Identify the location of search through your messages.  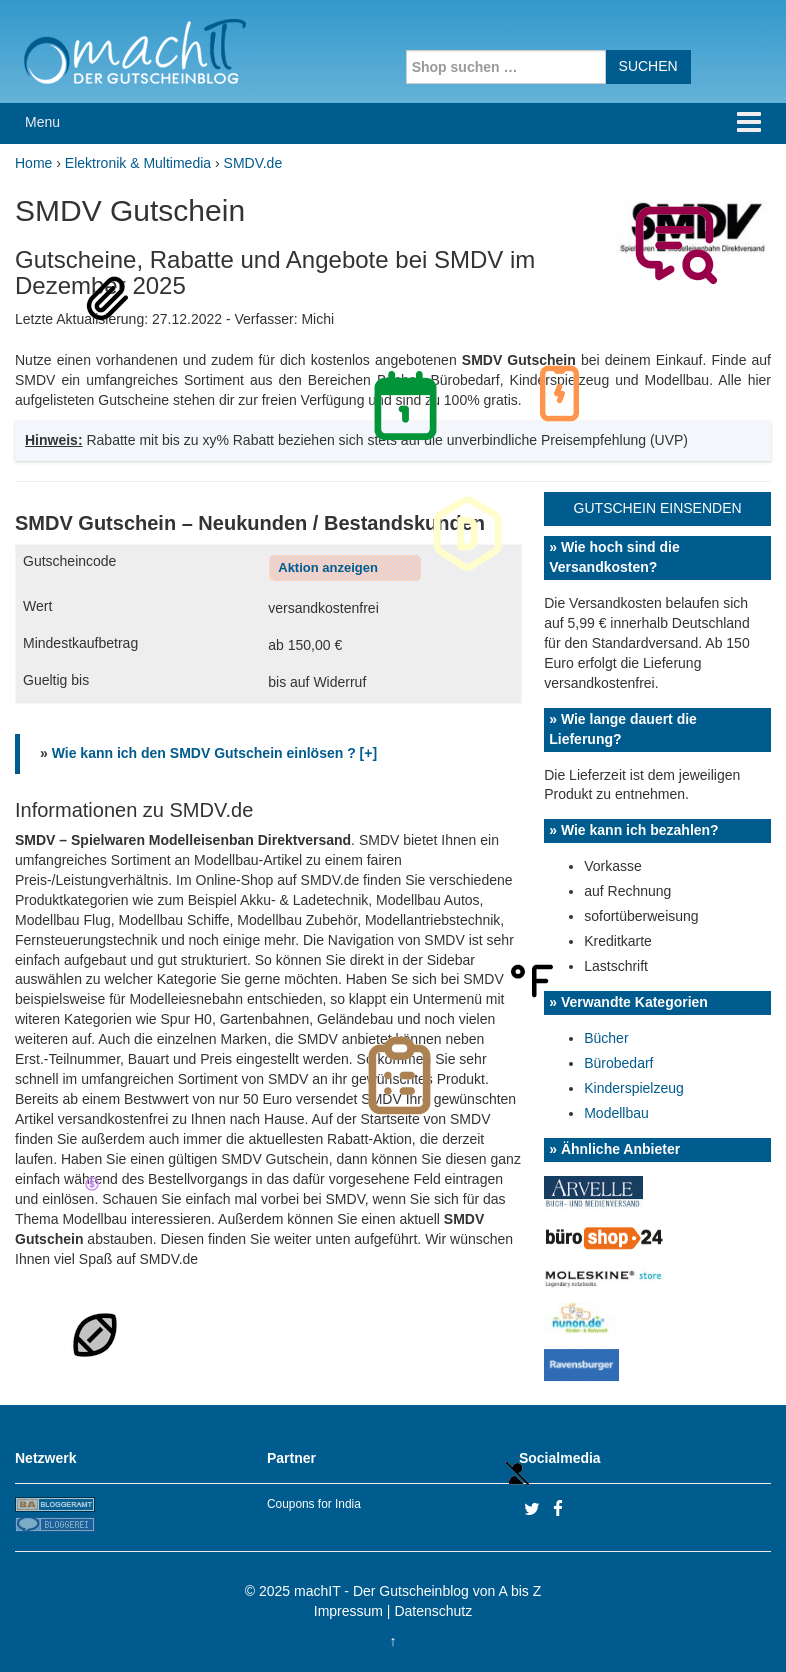
(674, 241).